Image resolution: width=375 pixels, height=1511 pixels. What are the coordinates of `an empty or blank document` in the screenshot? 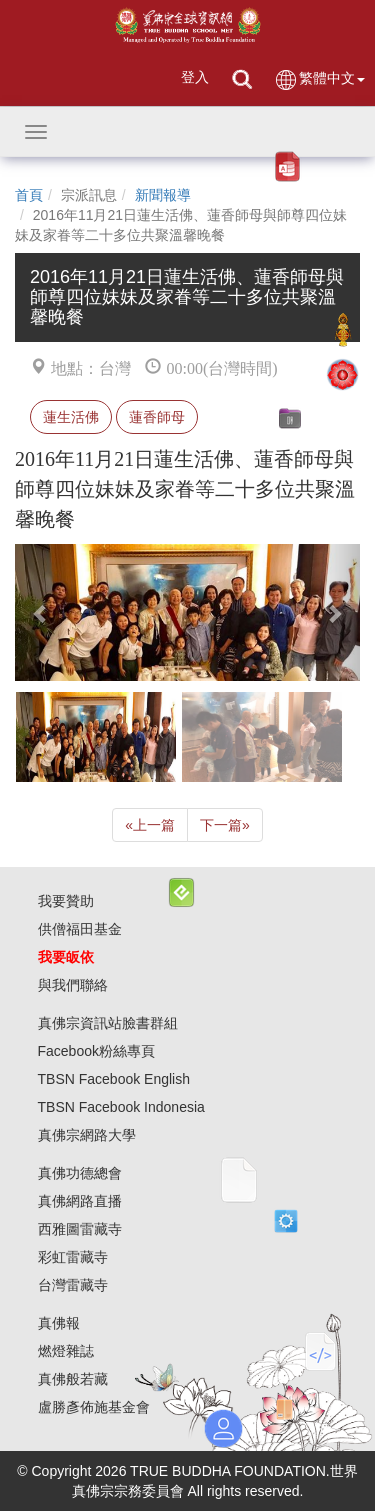 It's located at (239, 1180).